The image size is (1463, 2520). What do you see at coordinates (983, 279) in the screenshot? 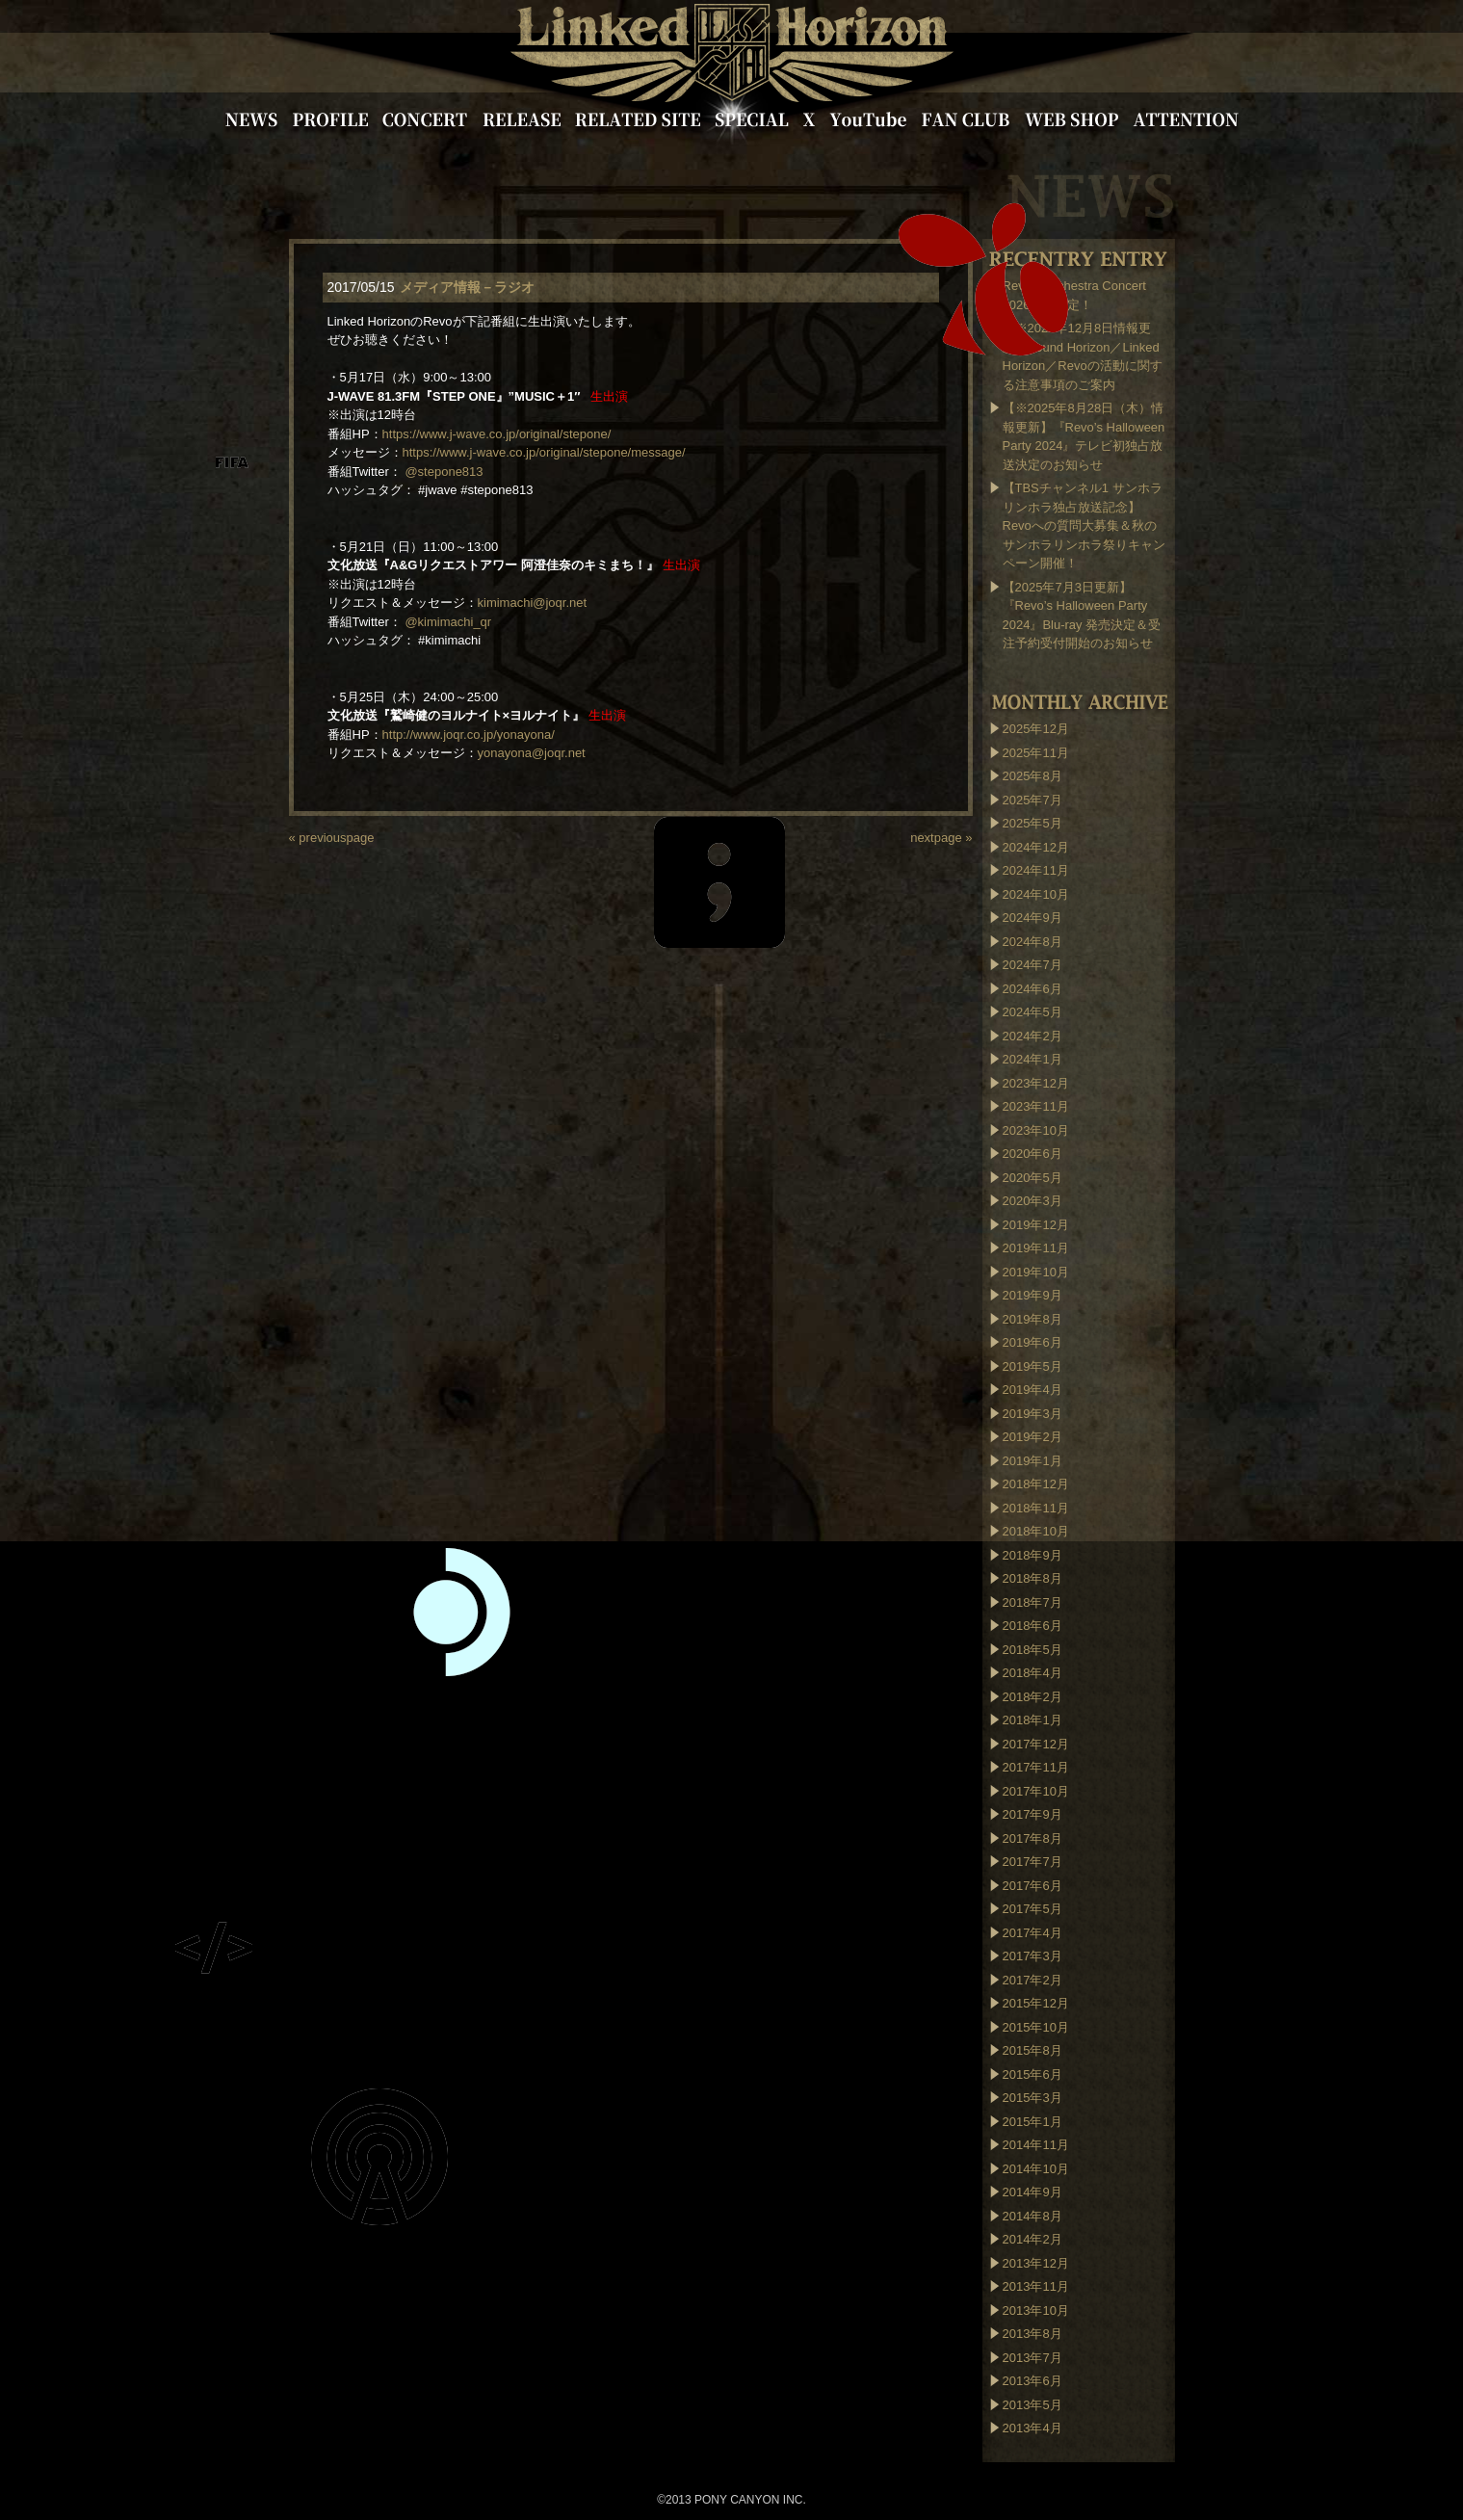
I see `swarm app logo` at bounding box center [983, 279].